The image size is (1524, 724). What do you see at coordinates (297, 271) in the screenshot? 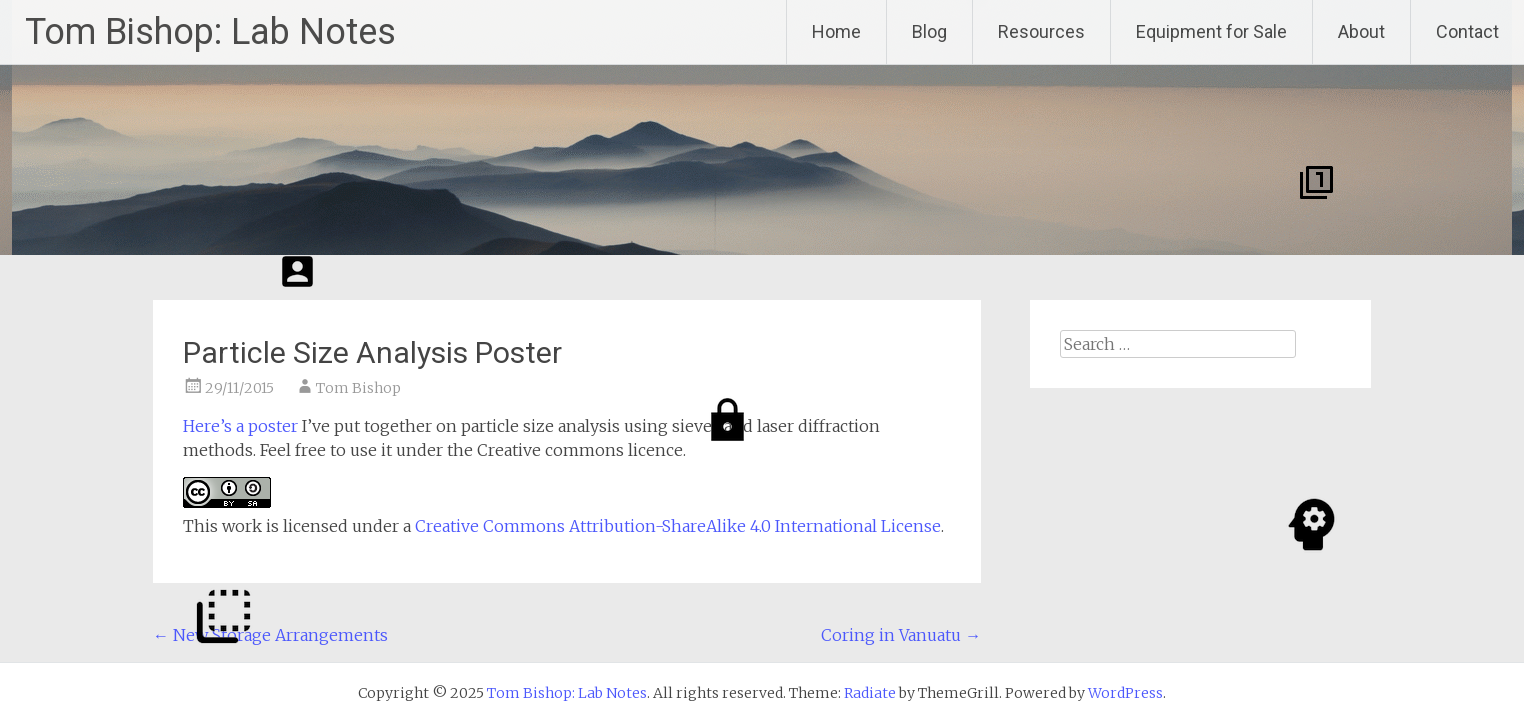
I see `access your account or profile` at bounding box center [297, 271].